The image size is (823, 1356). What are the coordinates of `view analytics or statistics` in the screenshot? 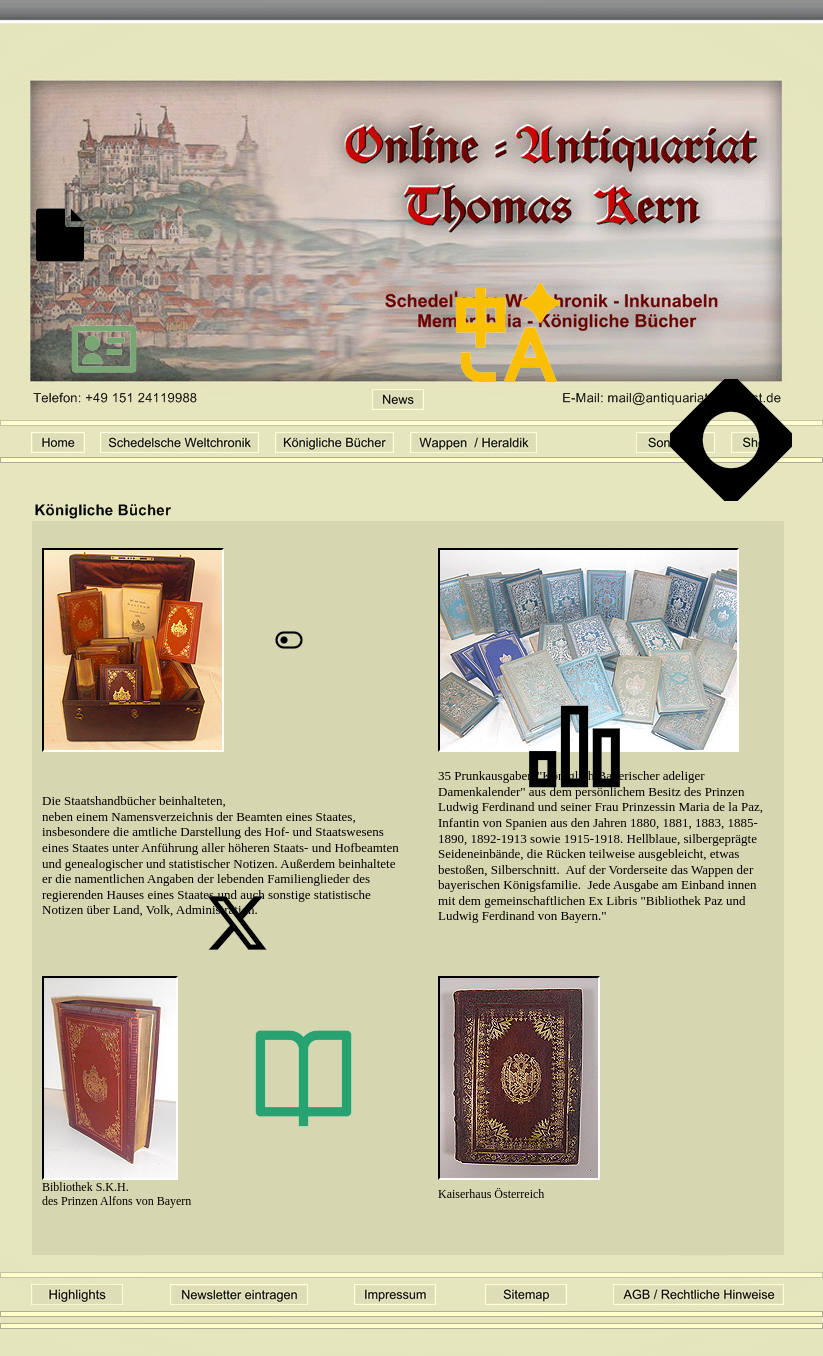 It's located at (574, 746).